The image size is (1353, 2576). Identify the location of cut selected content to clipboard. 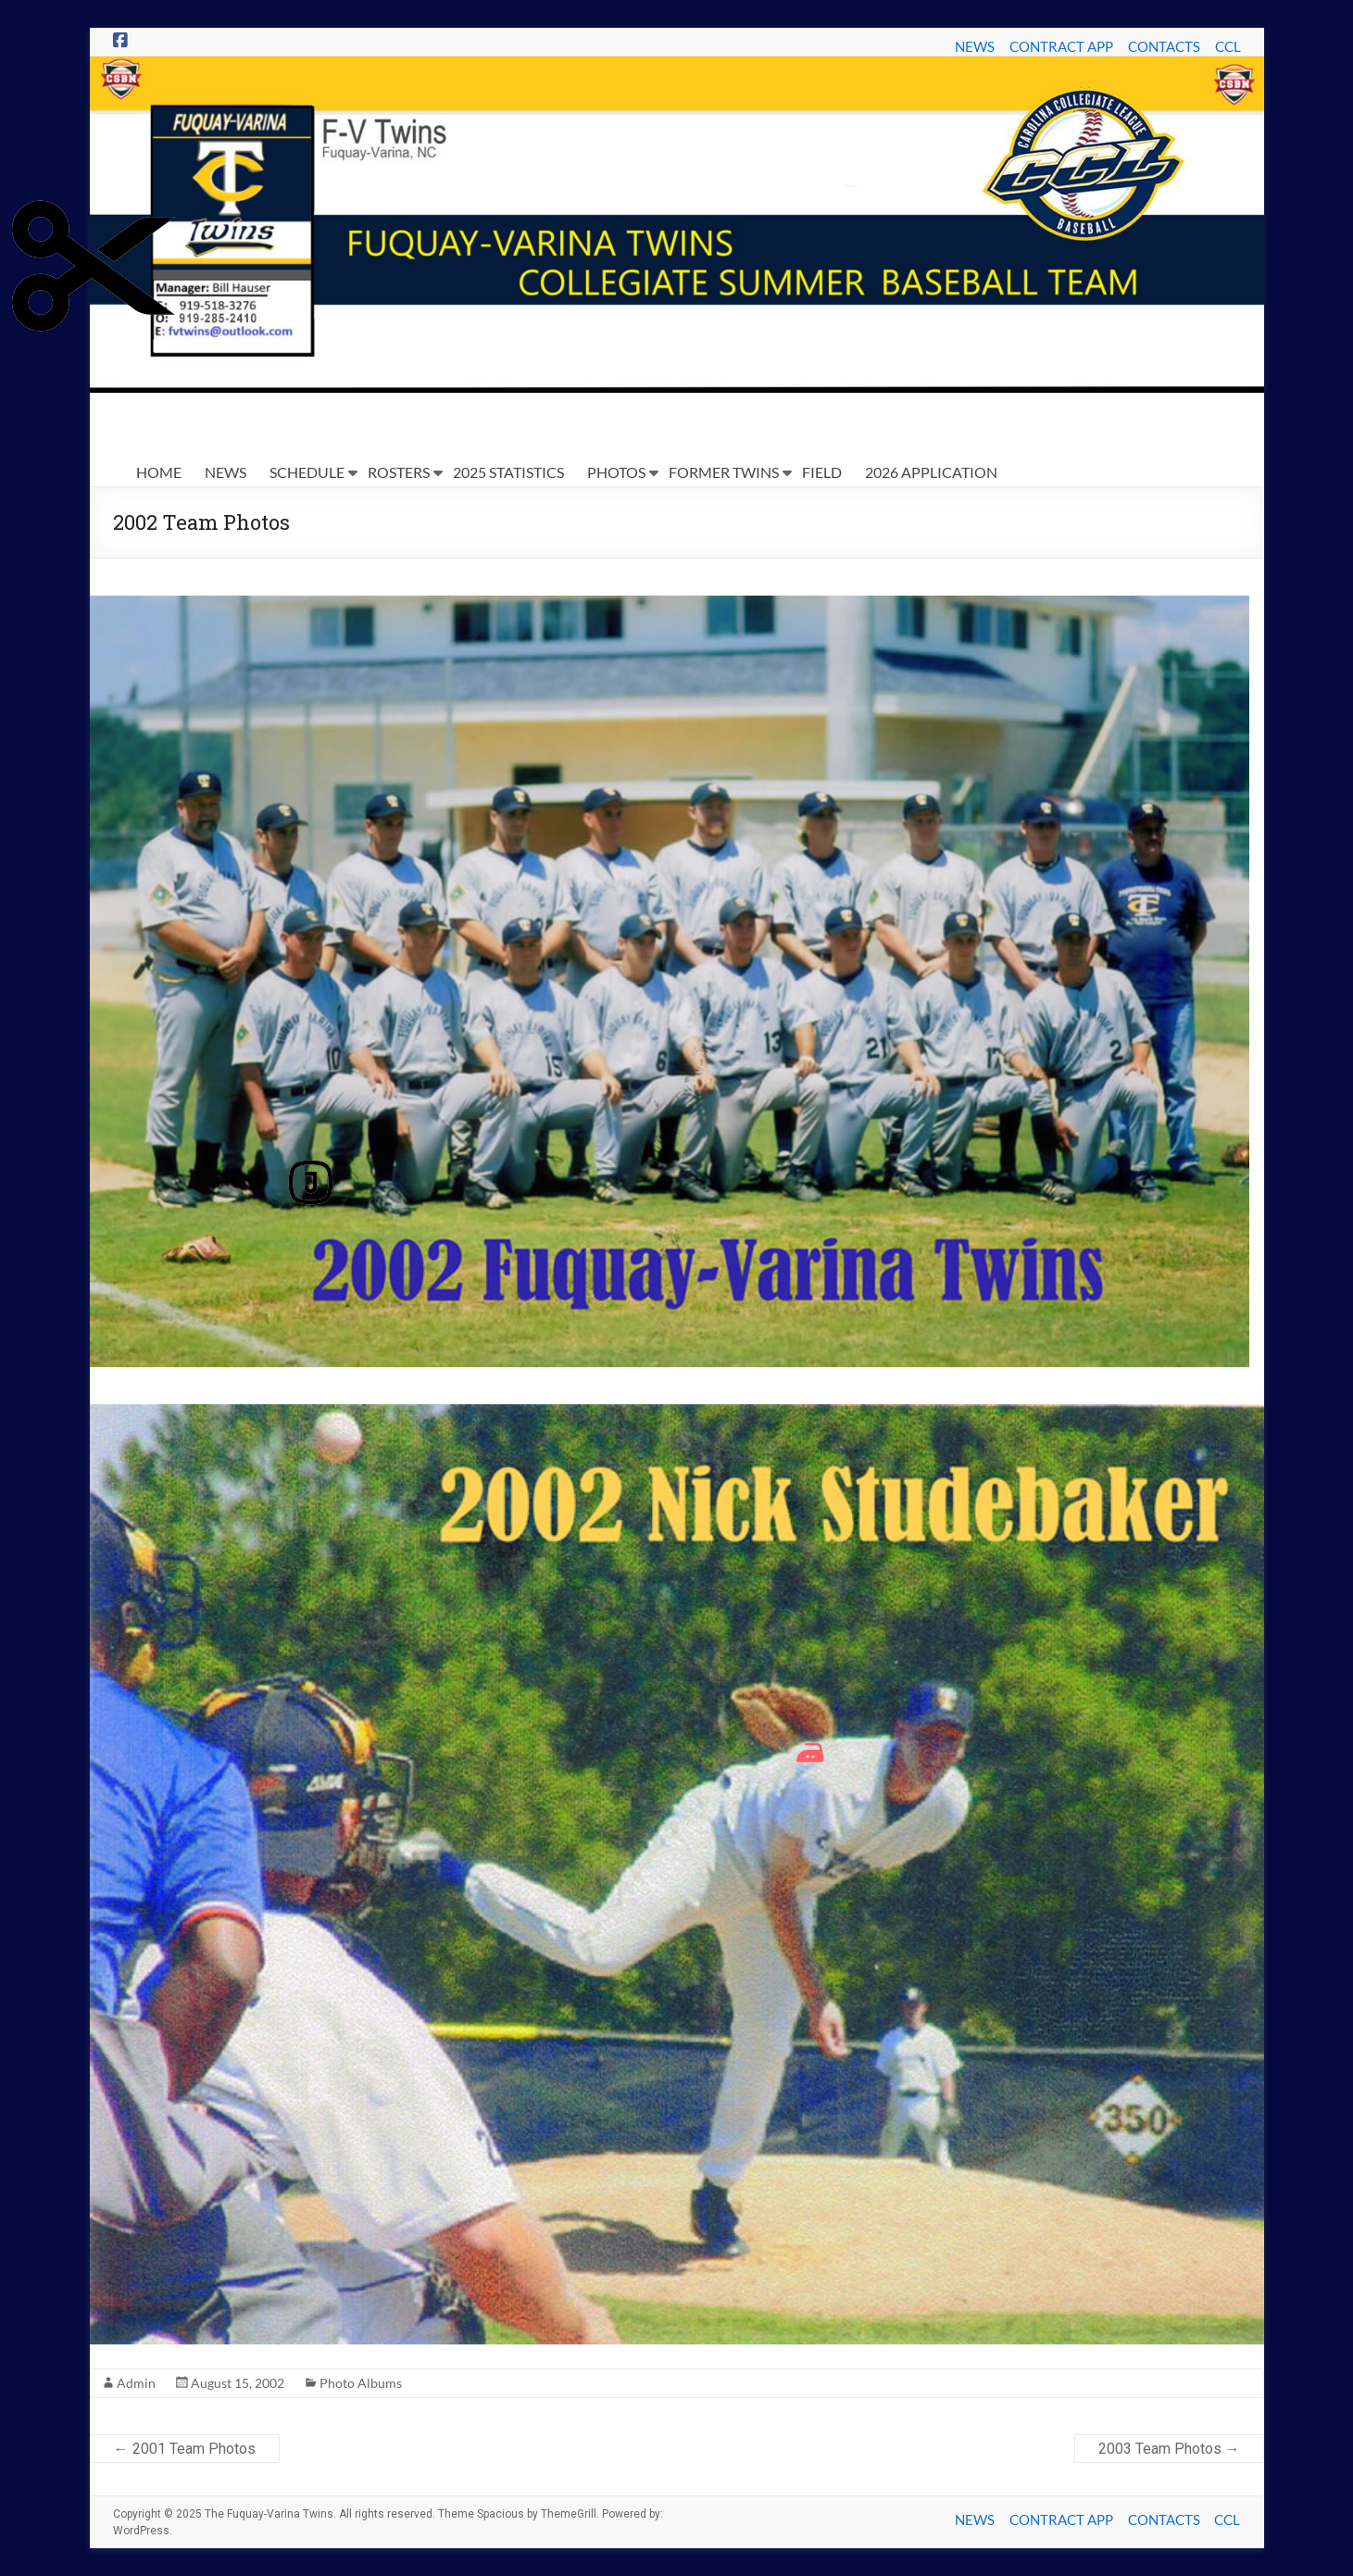
(94, 266).